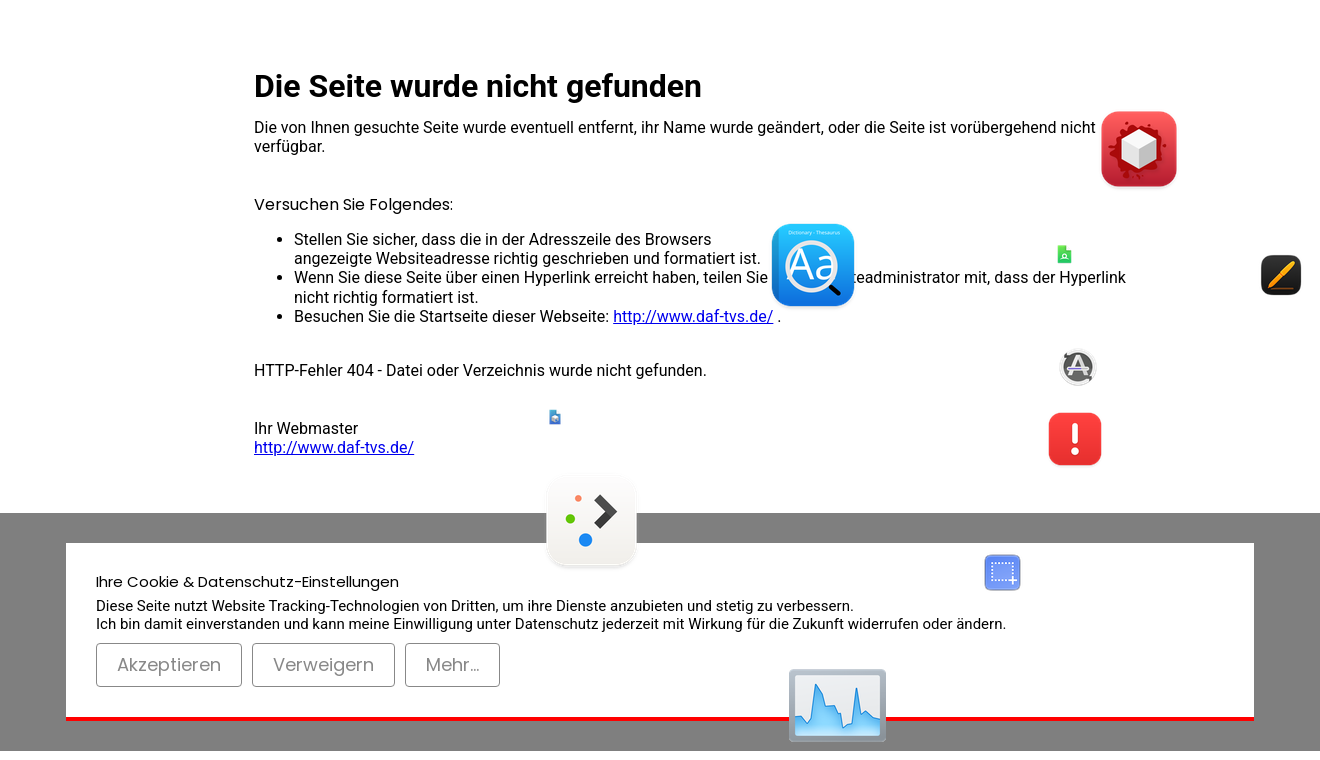 The image size is (1320, 760). Describe the element at coordinates (813, 265) in the screenshot. I see `open eudic dictionary app` at that location.